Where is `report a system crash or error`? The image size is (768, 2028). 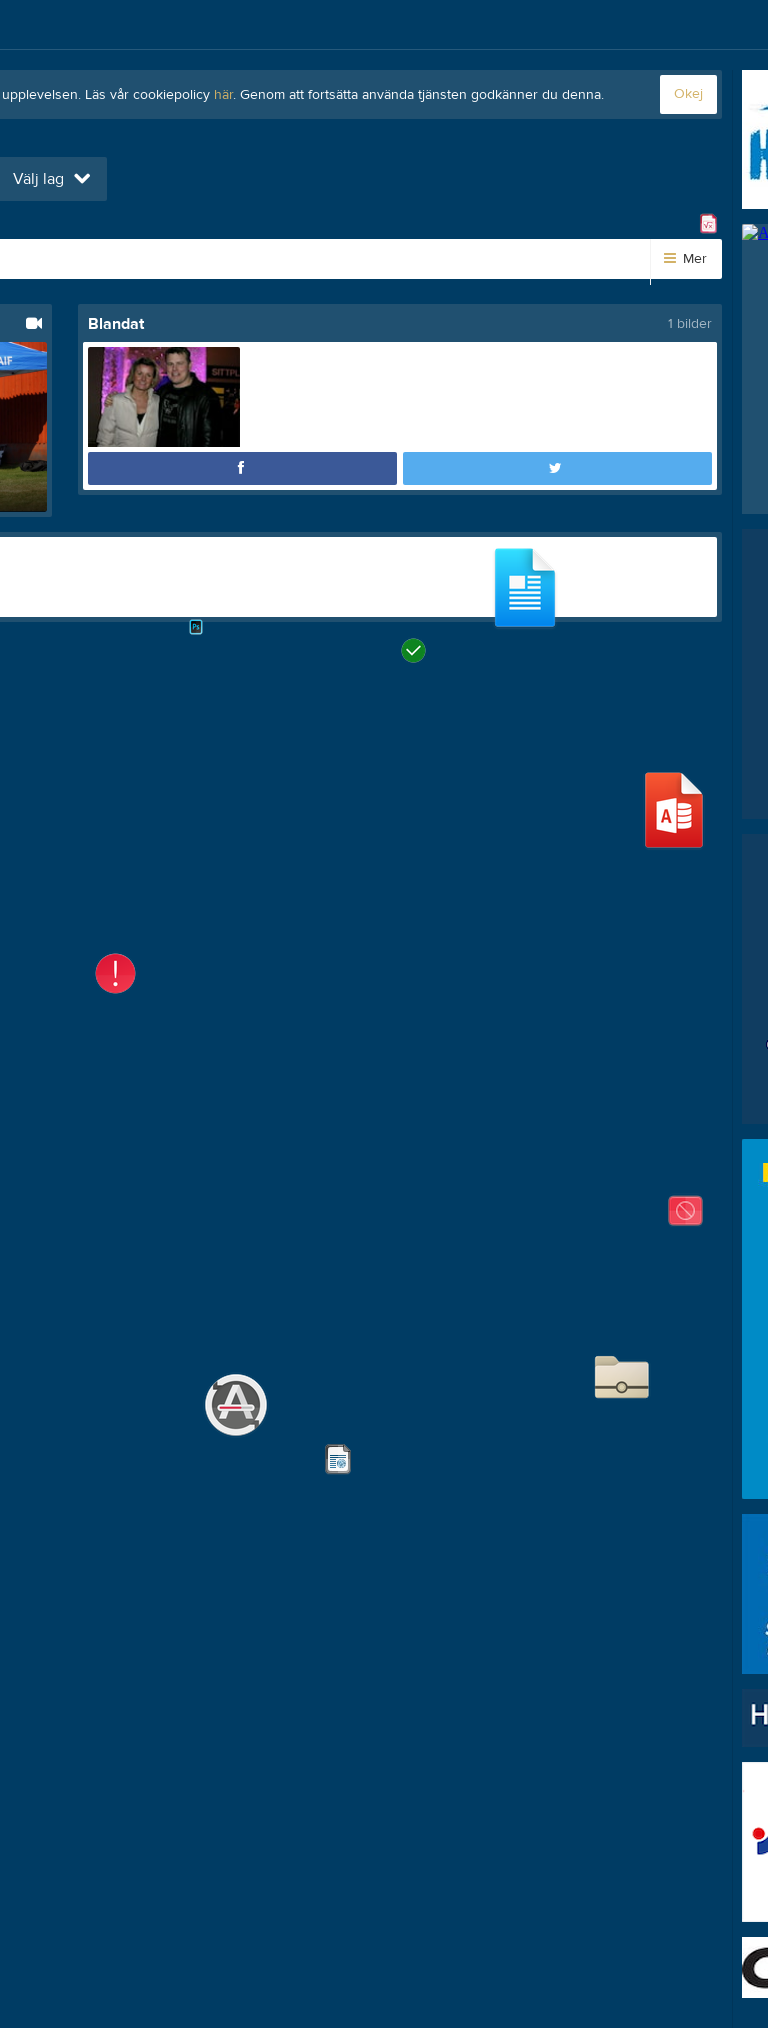 report a system crash or error is located at coordinates (115, 973).